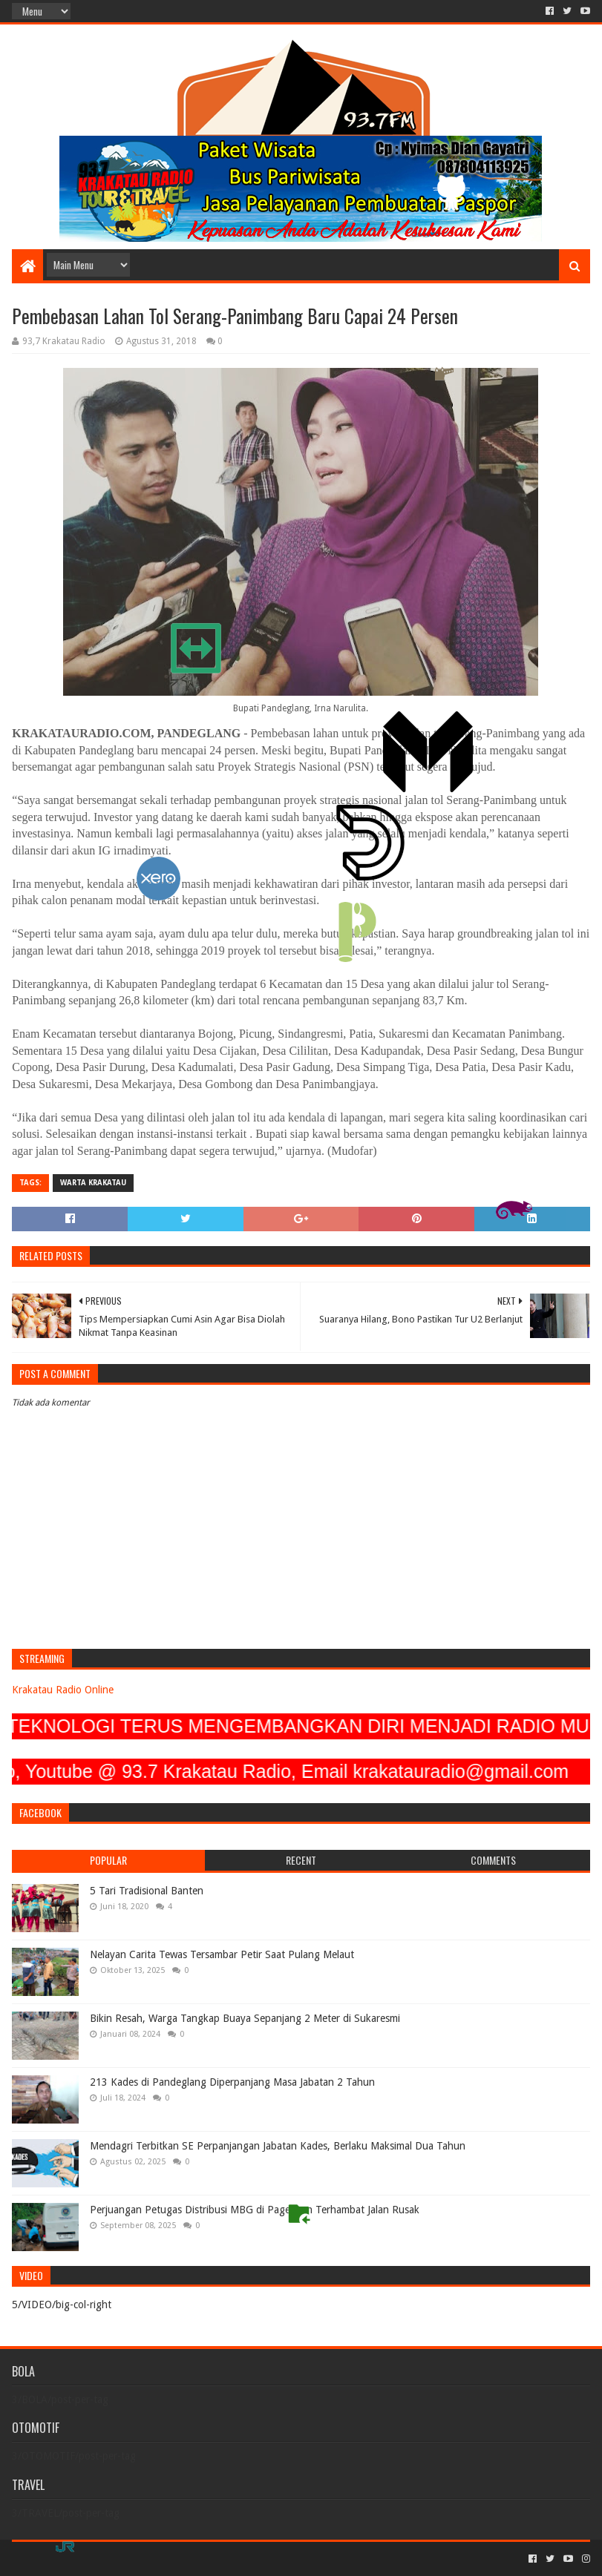 The width and height of the screenshot is (602, 2576). Describe the element at coordinates (514, 1210) in the screenshot. I see `SUSE Linux brand logo` at that location.